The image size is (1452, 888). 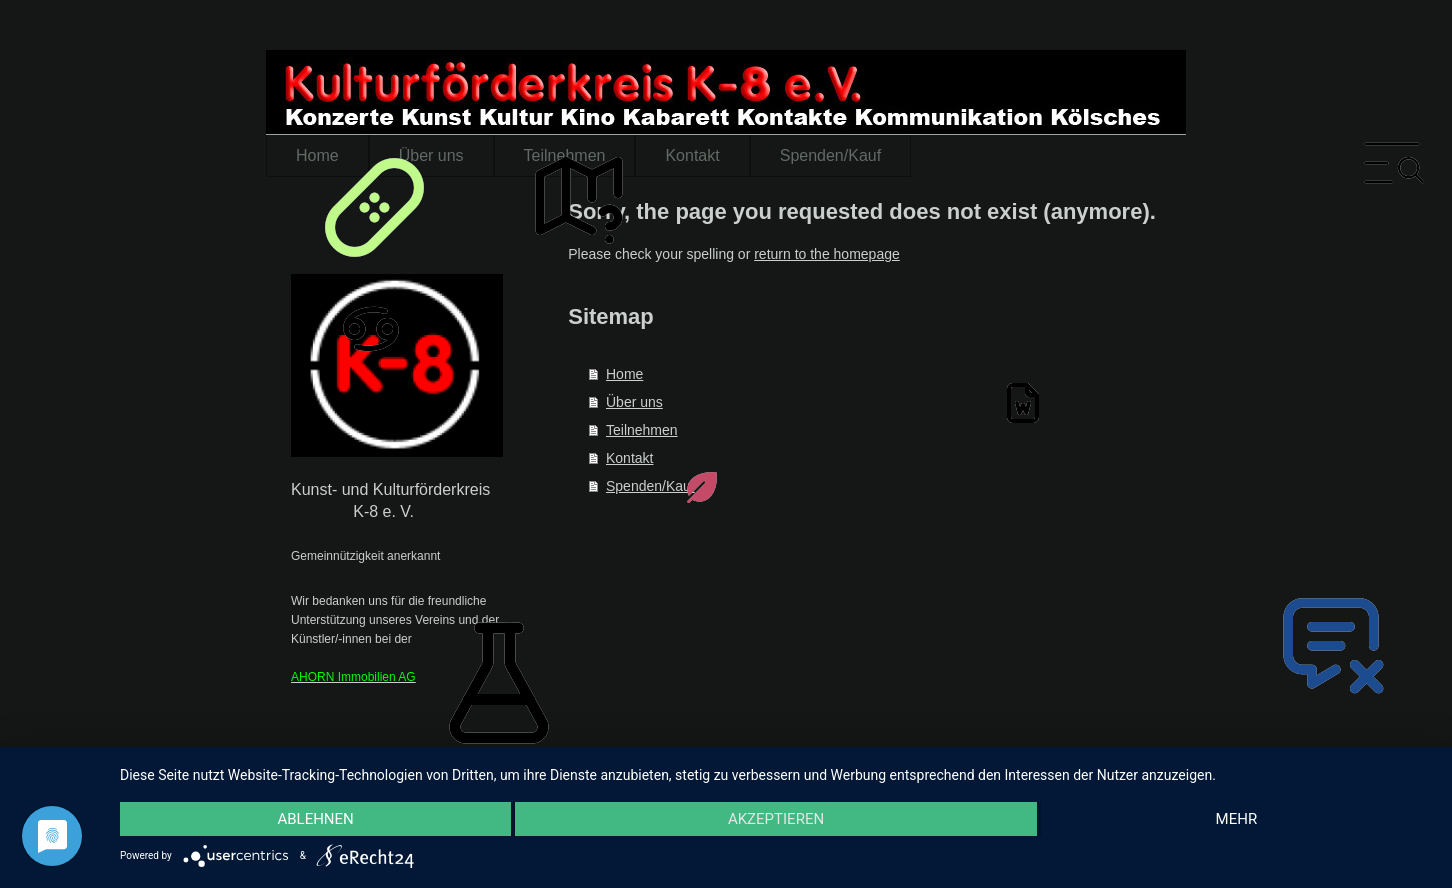 I want to click on access health or medical settings, so click(x=374, y=207).